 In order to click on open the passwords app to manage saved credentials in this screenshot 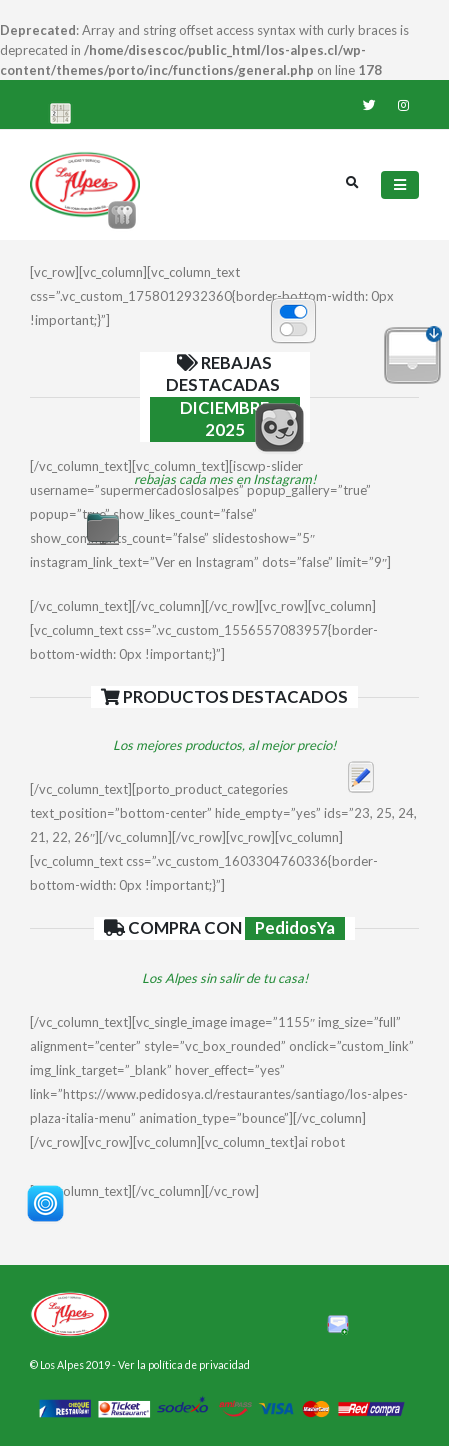, I will do `click(122, 215)`.